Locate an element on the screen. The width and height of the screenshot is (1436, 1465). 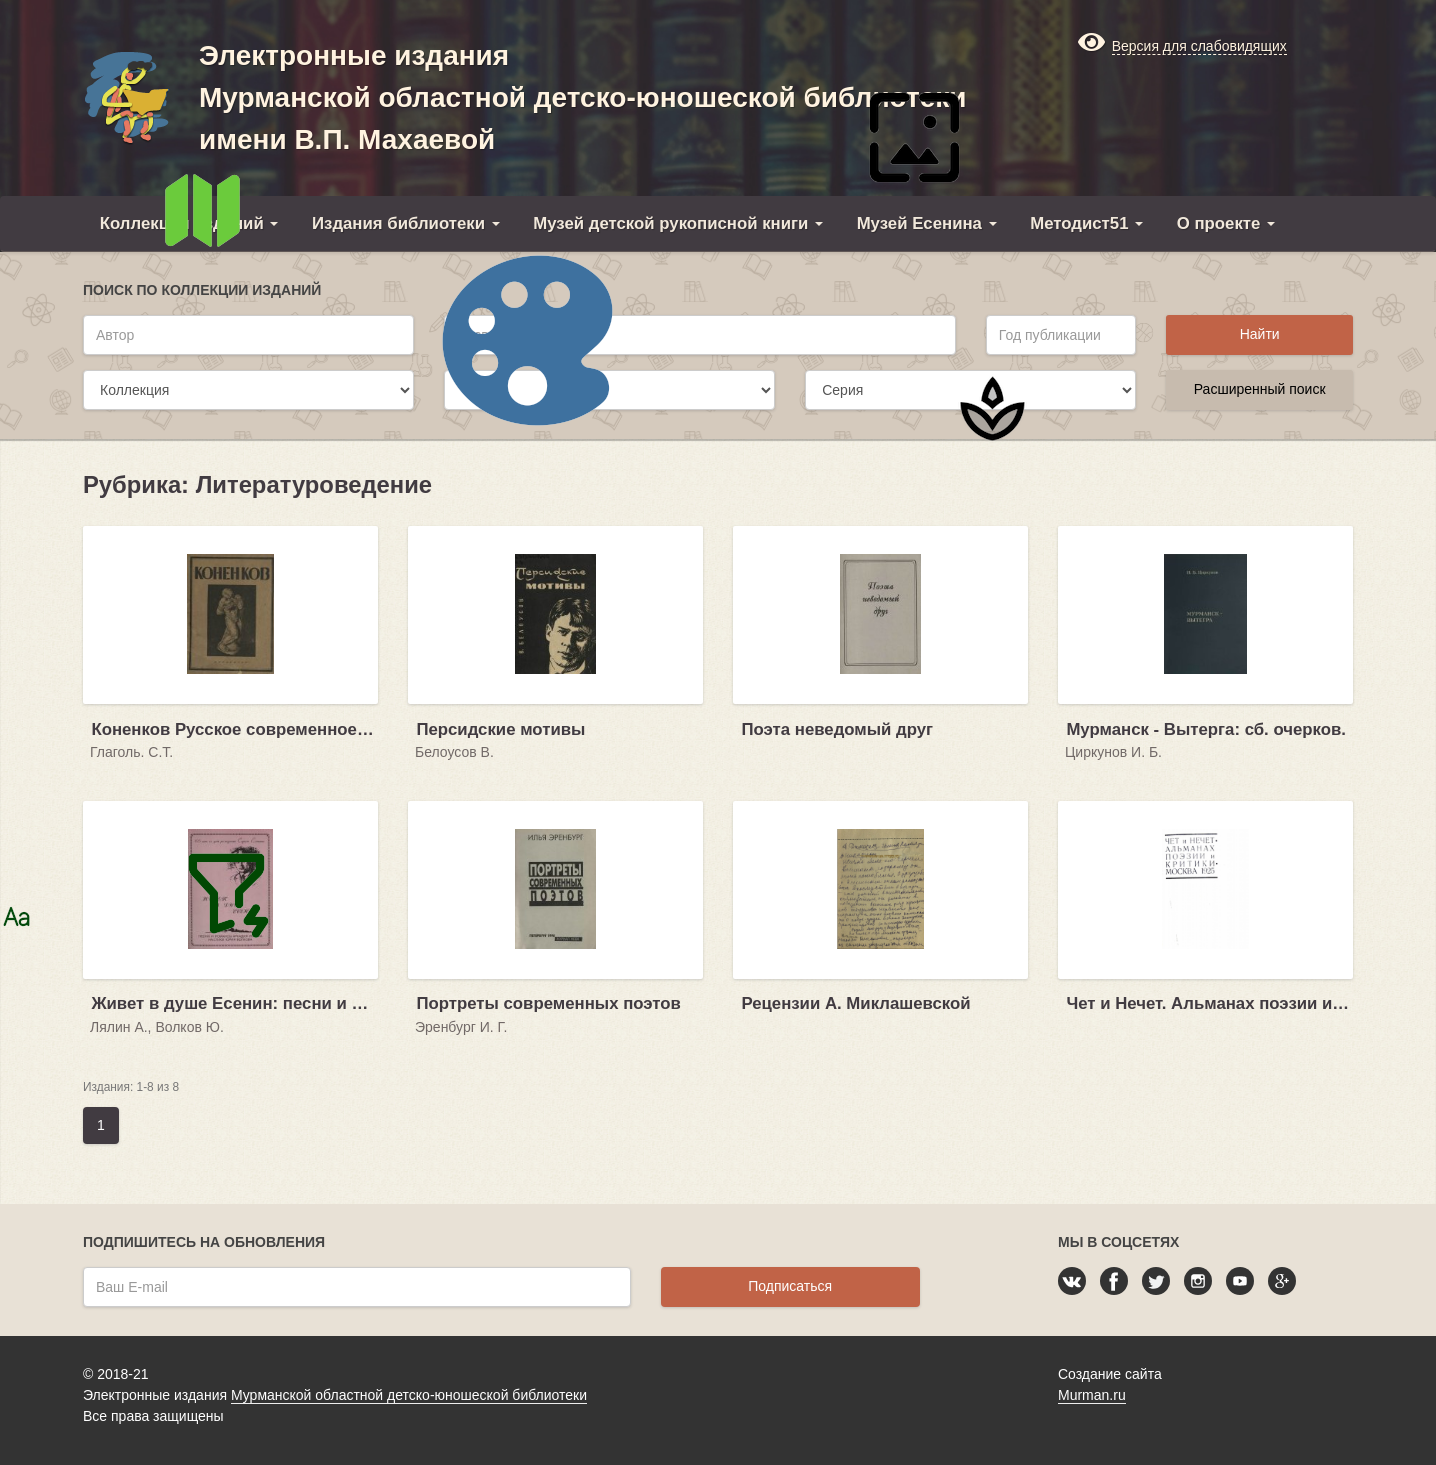
change wallpaper or background image is located at coordinates (914, 137).